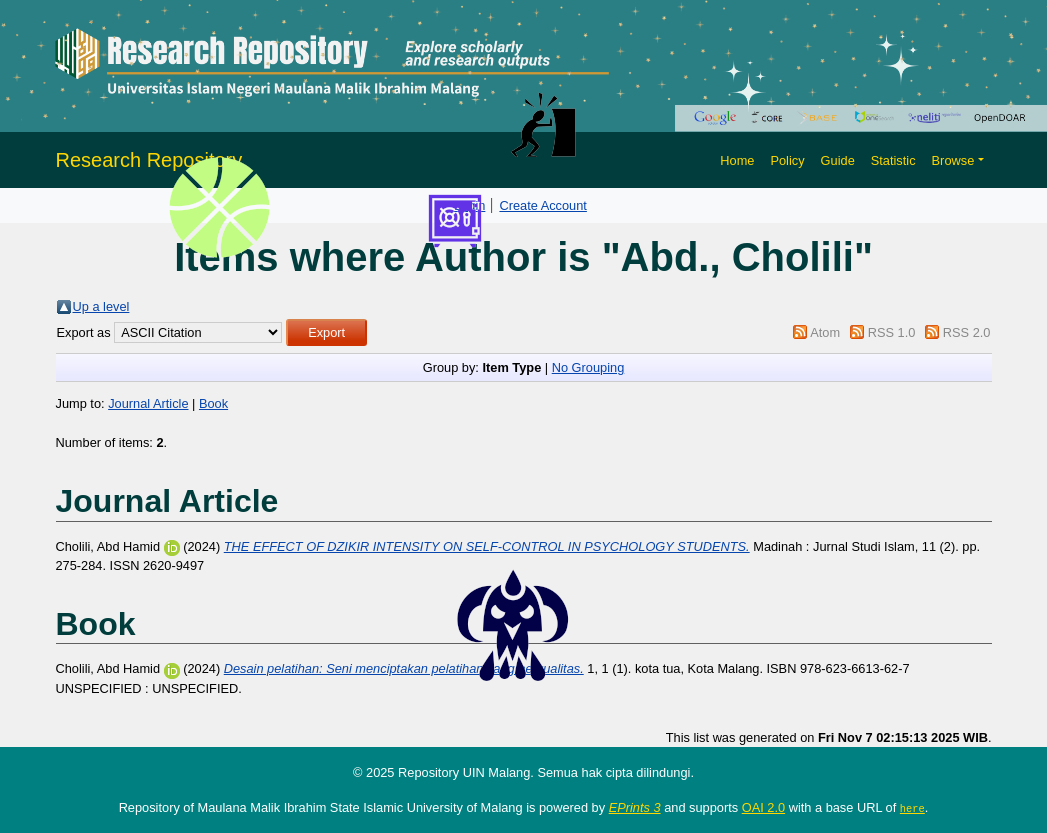 Image resolution: width=1047 pixels, height=833 pixels. I want to click on push to activate or move an object, so click(543, 124).